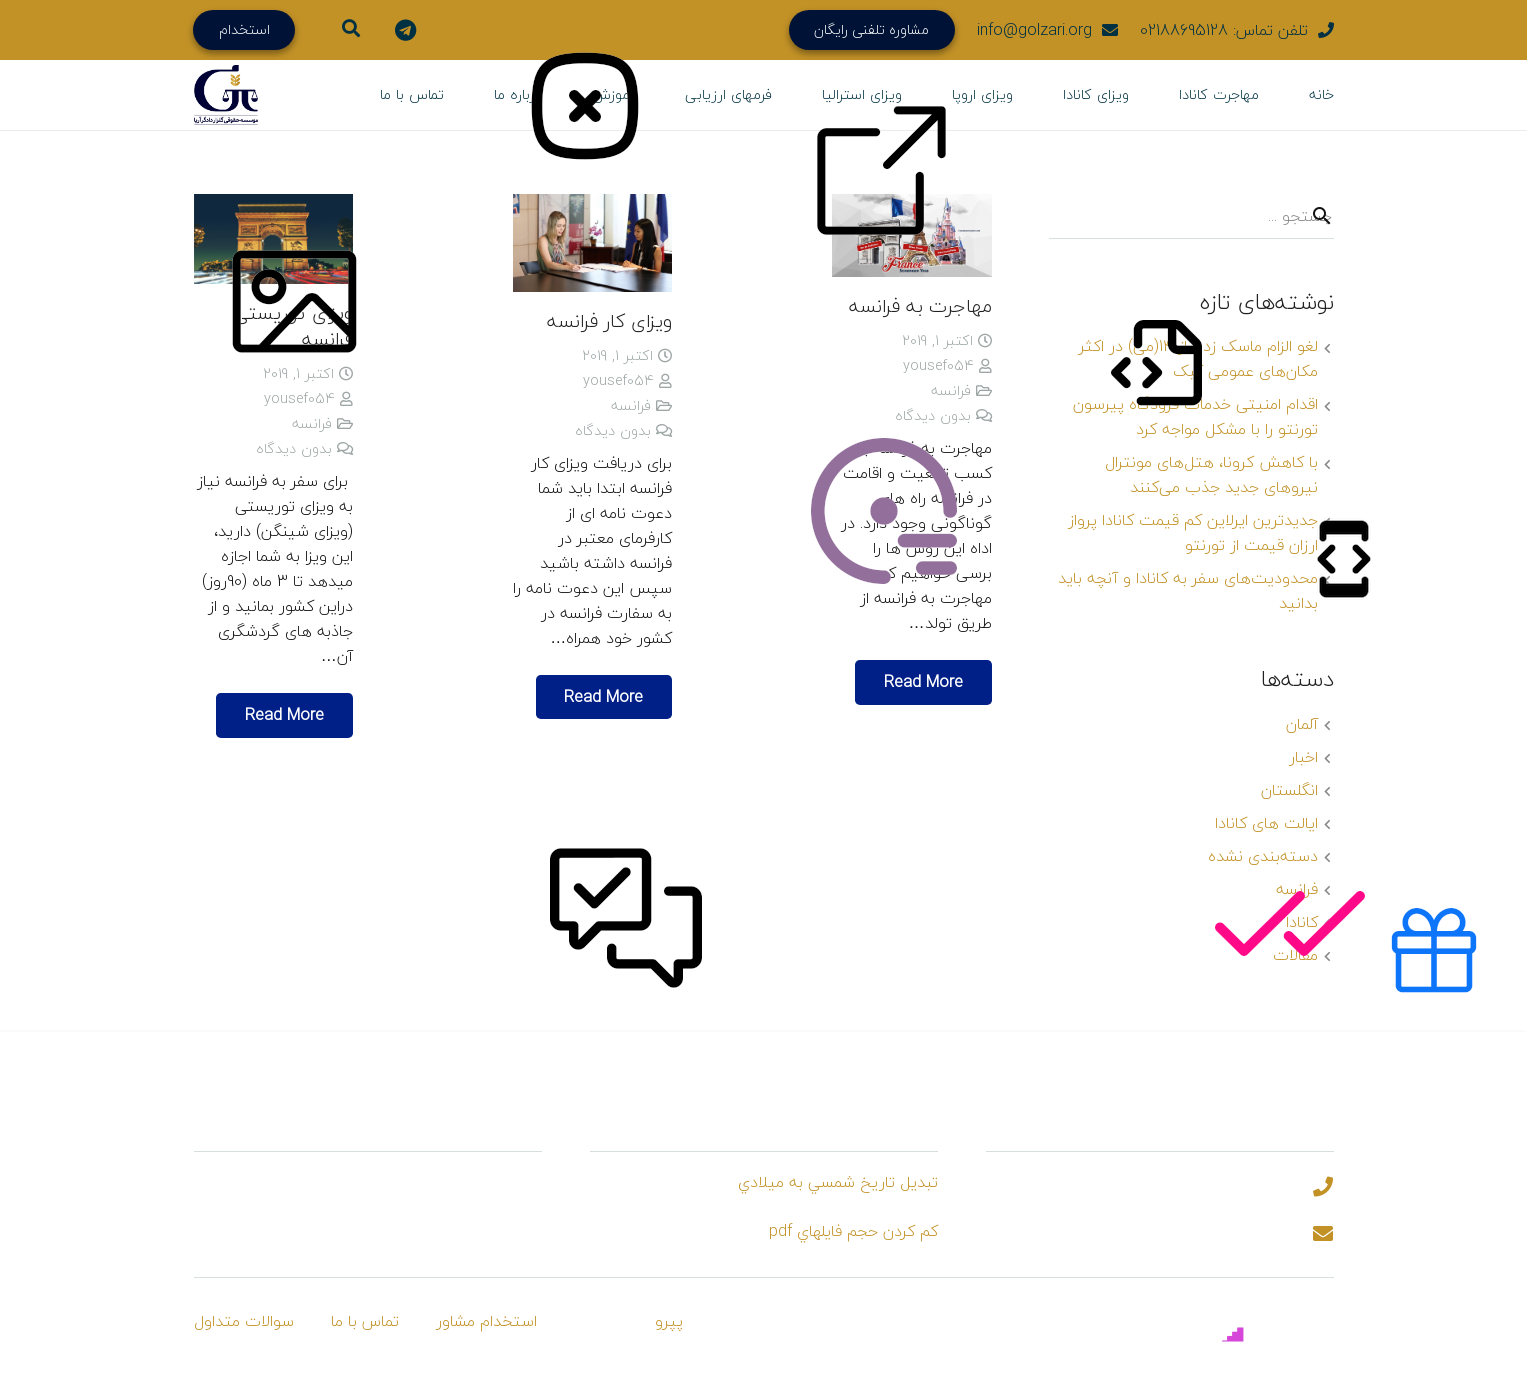 The width and height of the screenshot is (1527, 1398). What do you see at coordinates (585, 106) in the screenshot?
I see `close or dismiss a modal window` at bounding box center [585, 106].